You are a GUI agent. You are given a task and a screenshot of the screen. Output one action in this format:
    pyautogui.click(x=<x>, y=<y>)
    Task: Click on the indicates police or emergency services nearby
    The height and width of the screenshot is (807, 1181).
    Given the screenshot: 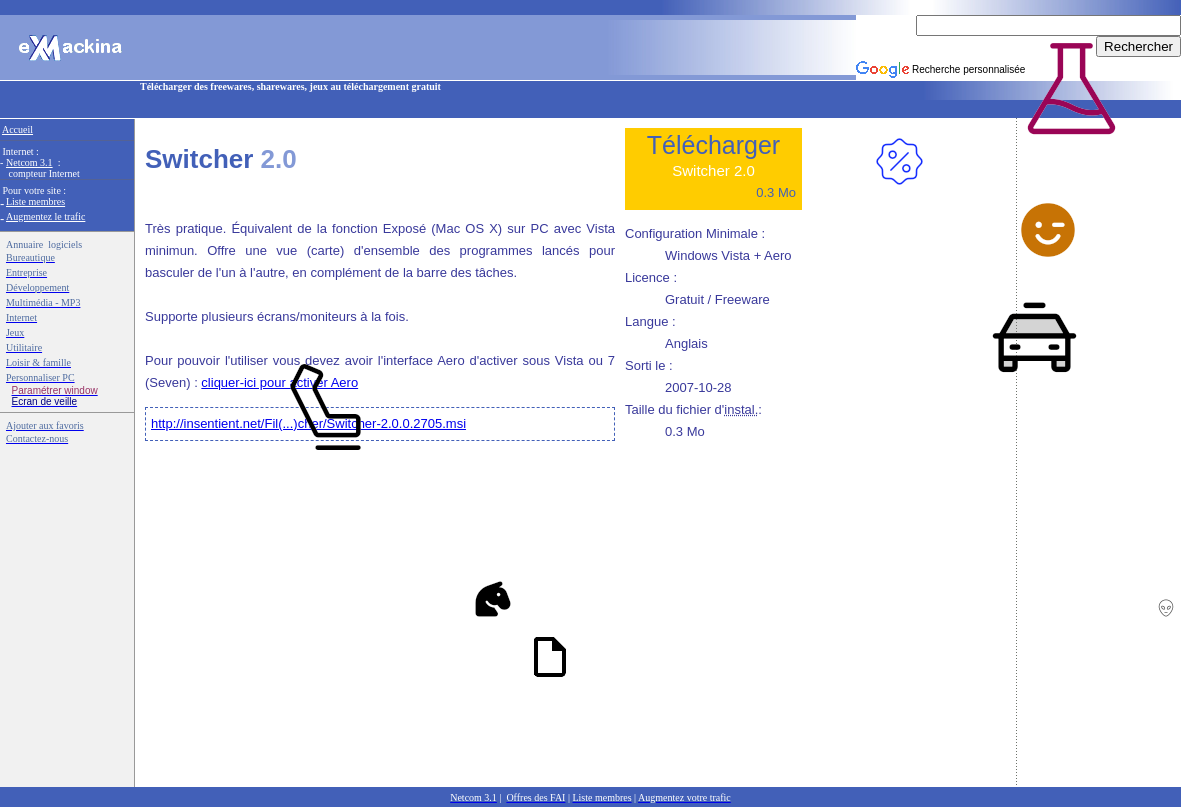 What is the action you would take?
    pyautogui.click(x=1034, y=341)
    